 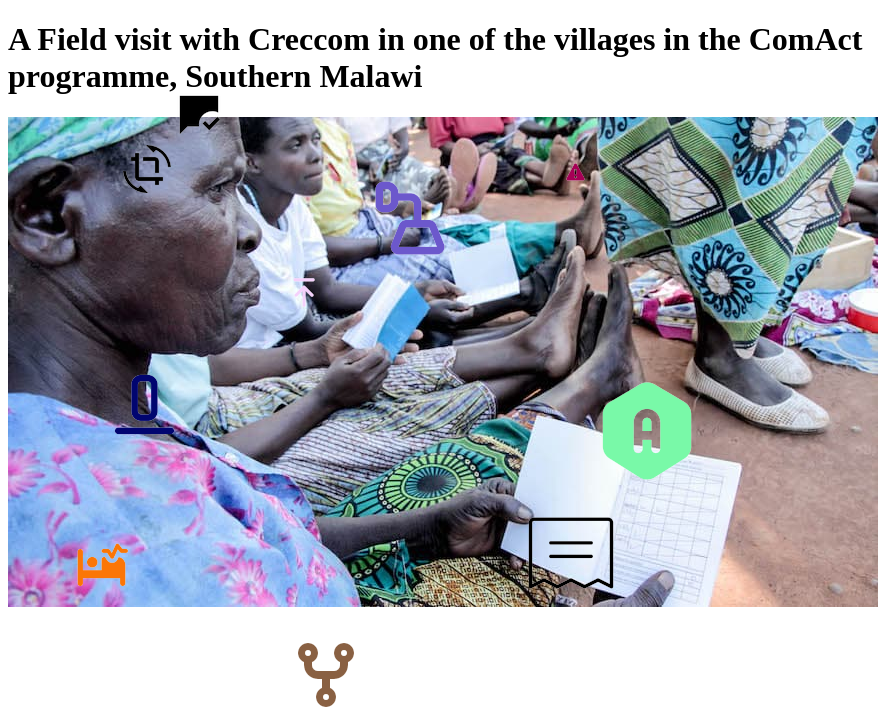 I want to click on view purchase receipt or transaction history, so click(x=571, y=553).